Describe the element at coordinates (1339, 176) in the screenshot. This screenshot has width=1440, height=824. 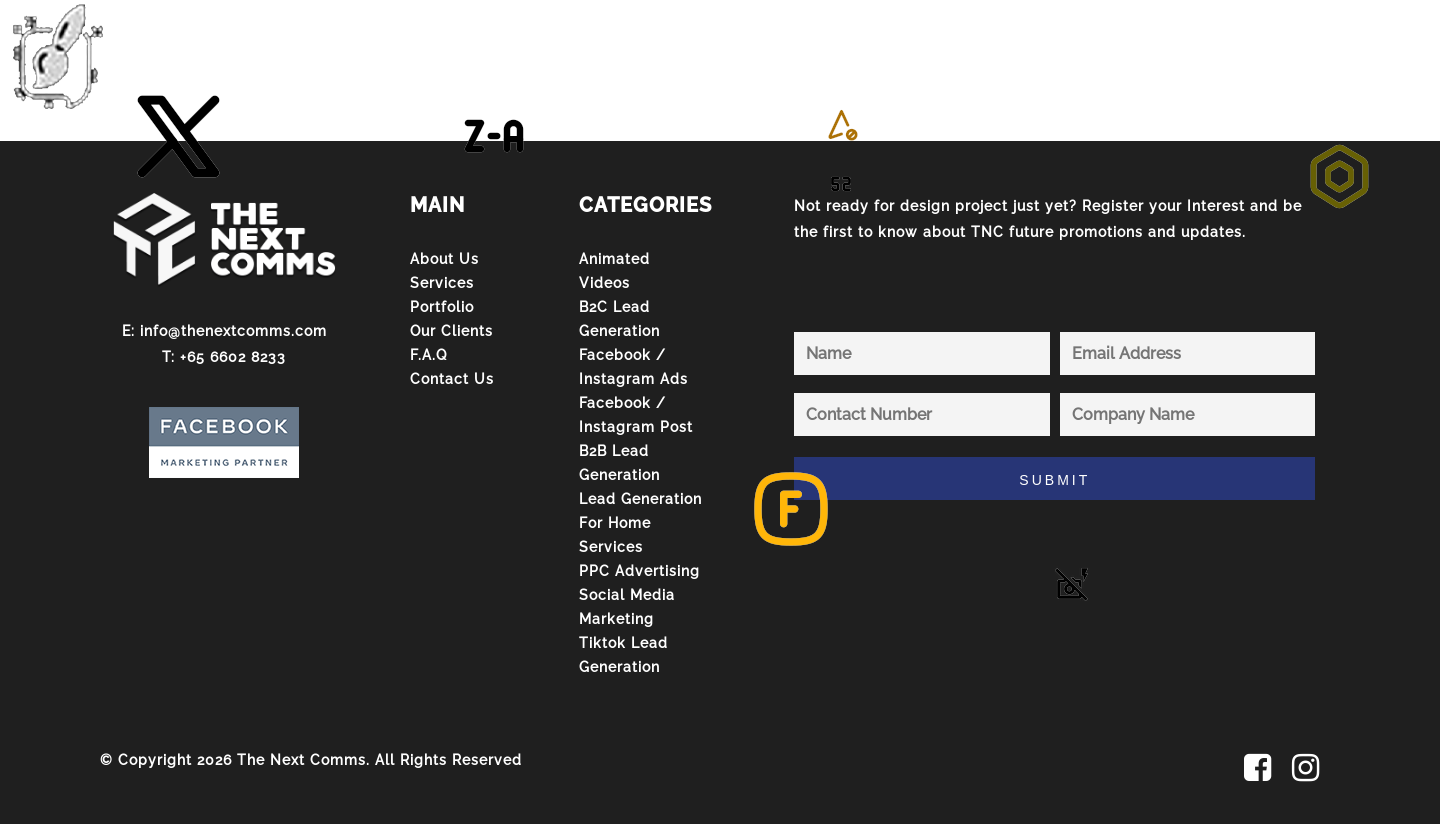
I see `access assembly or component management` at that location.